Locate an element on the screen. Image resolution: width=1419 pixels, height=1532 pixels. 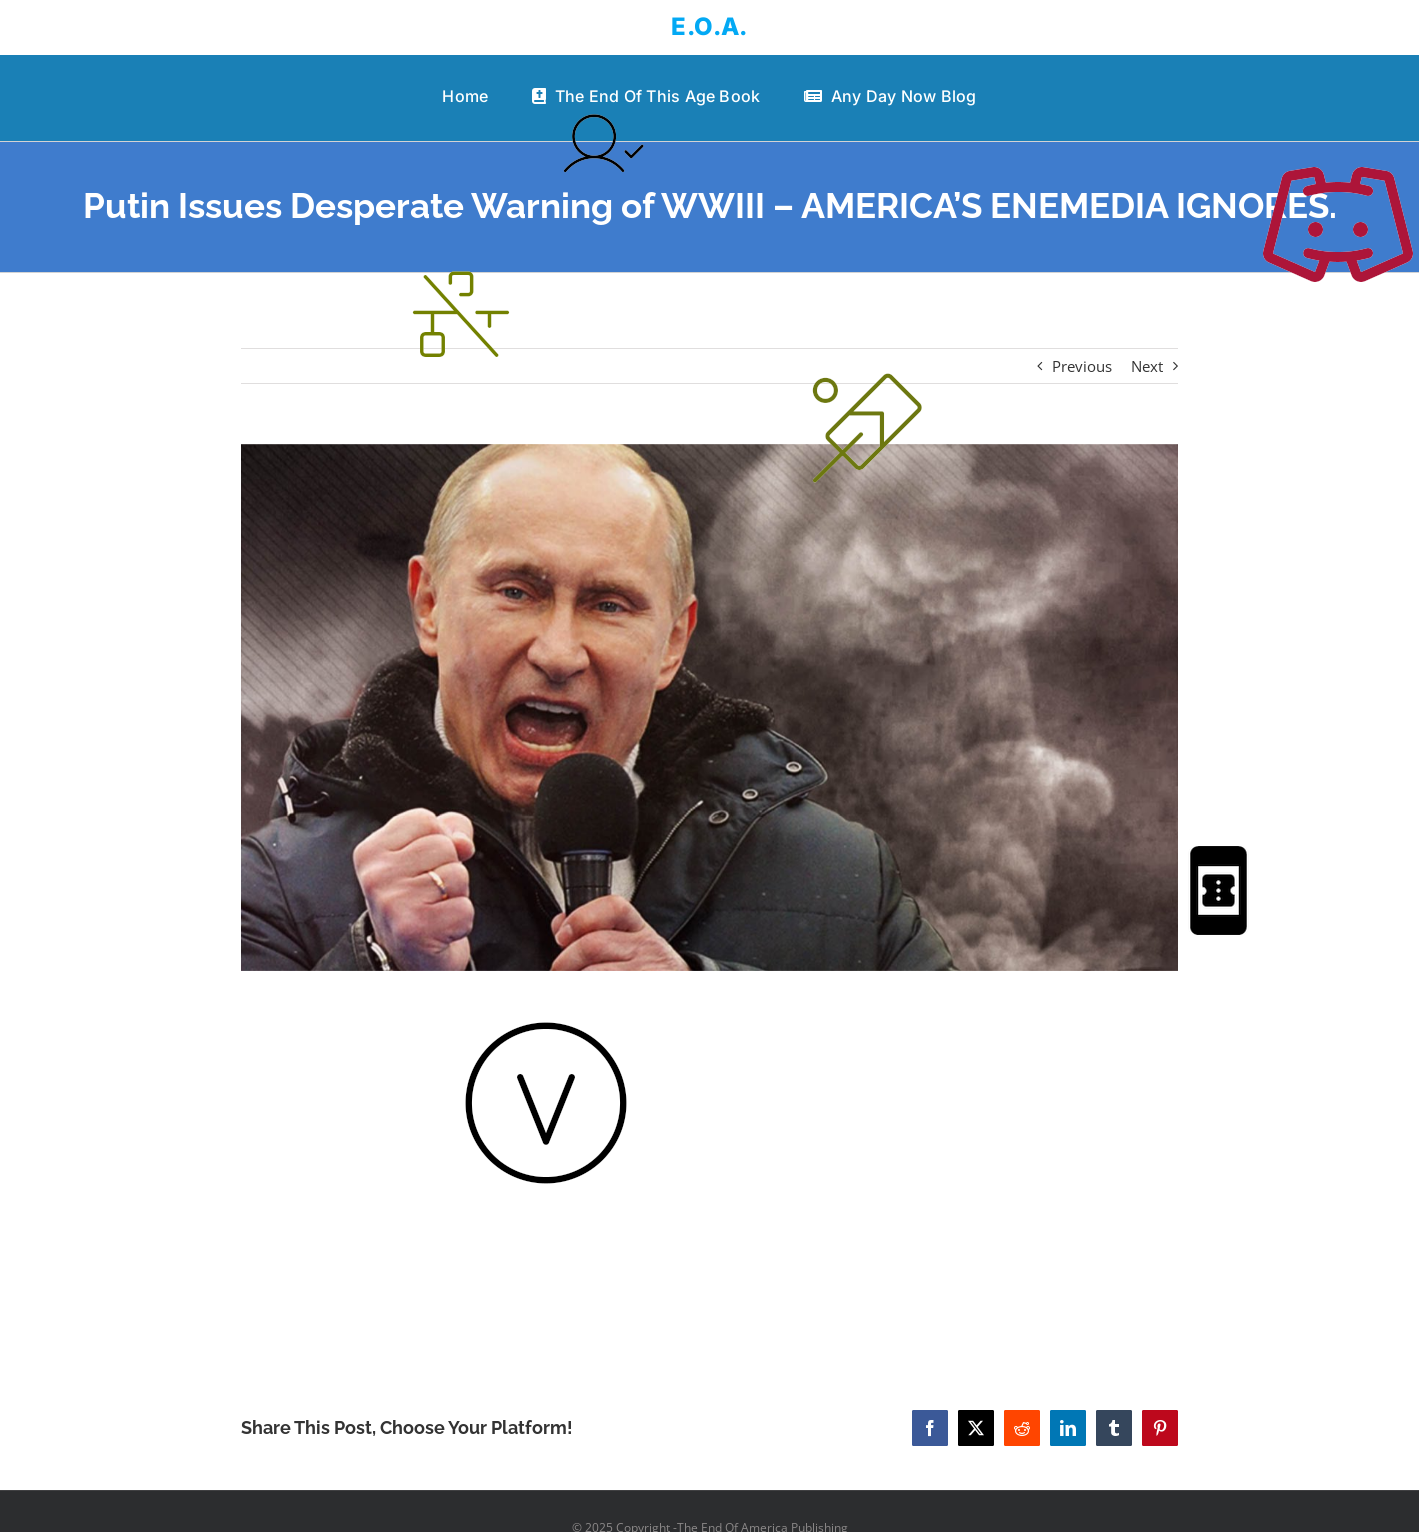
network connection unavailable or disabled is located at coordinates (461, 316).